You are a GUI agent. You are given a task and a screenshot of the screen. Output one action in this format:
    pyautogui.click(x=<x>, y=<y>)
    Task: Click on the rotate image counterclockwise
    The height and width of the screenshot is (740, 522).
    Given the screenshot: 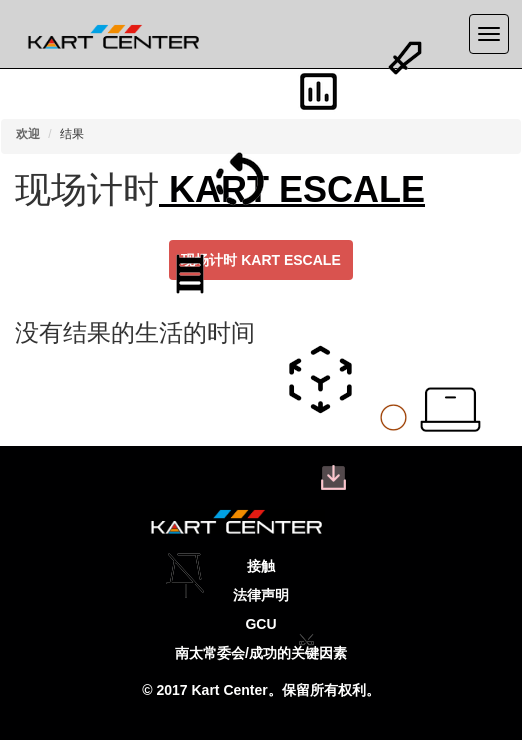 What is the action you would take?
    pyautogui.click(x=239, y=181)
    